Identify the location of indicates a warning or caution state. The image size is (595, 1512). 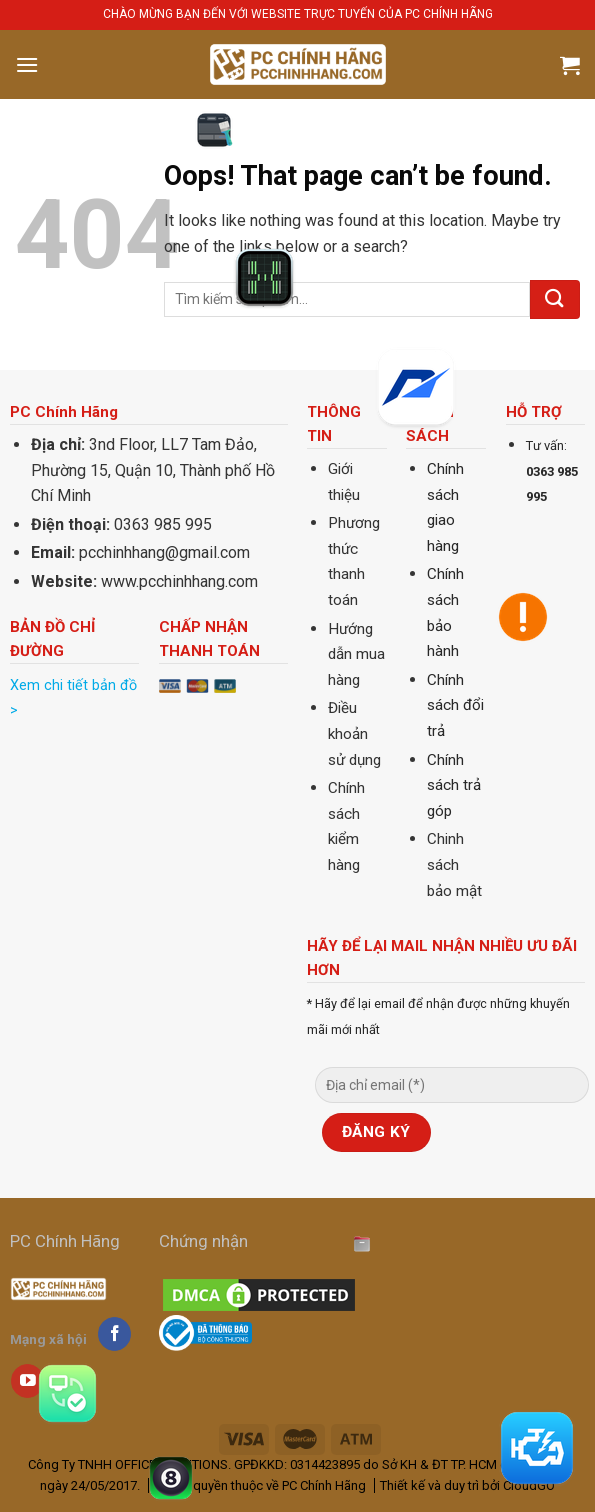
(523, 617).